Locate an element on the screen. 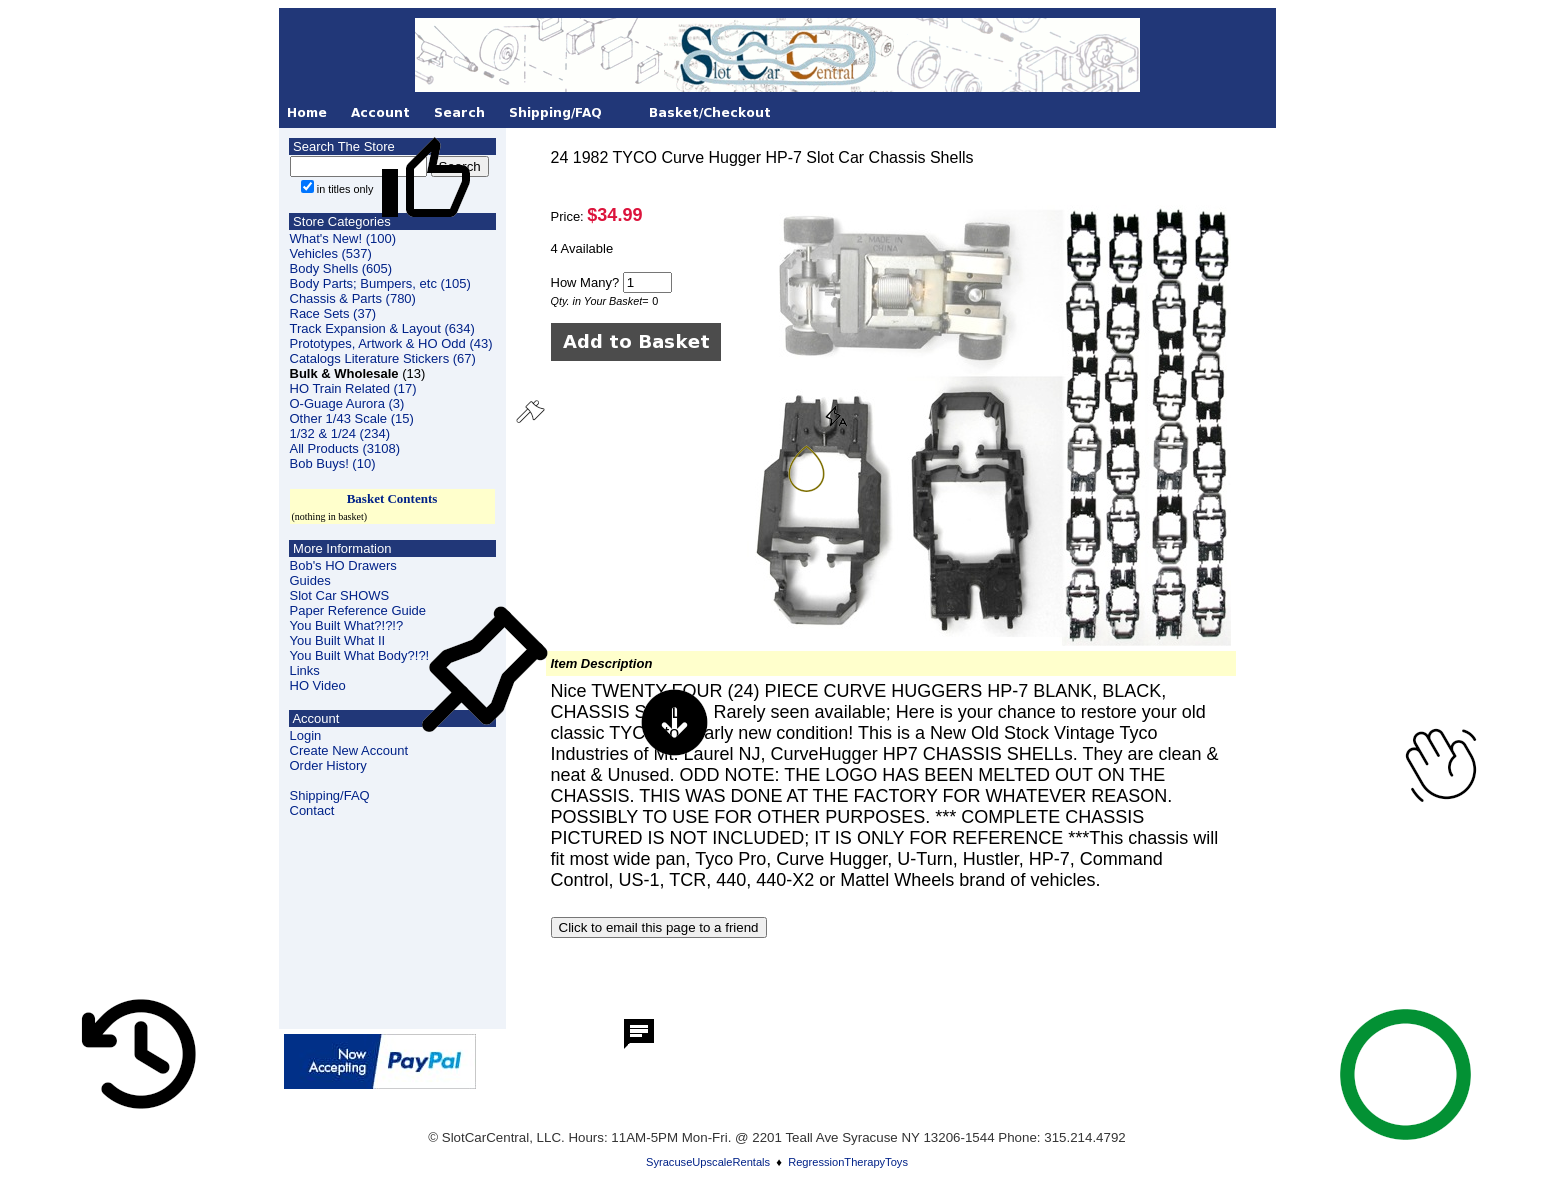 The width and height of the screenshot is (1554, 1192). open chat or messaging is located at coordinates (639, 1034).